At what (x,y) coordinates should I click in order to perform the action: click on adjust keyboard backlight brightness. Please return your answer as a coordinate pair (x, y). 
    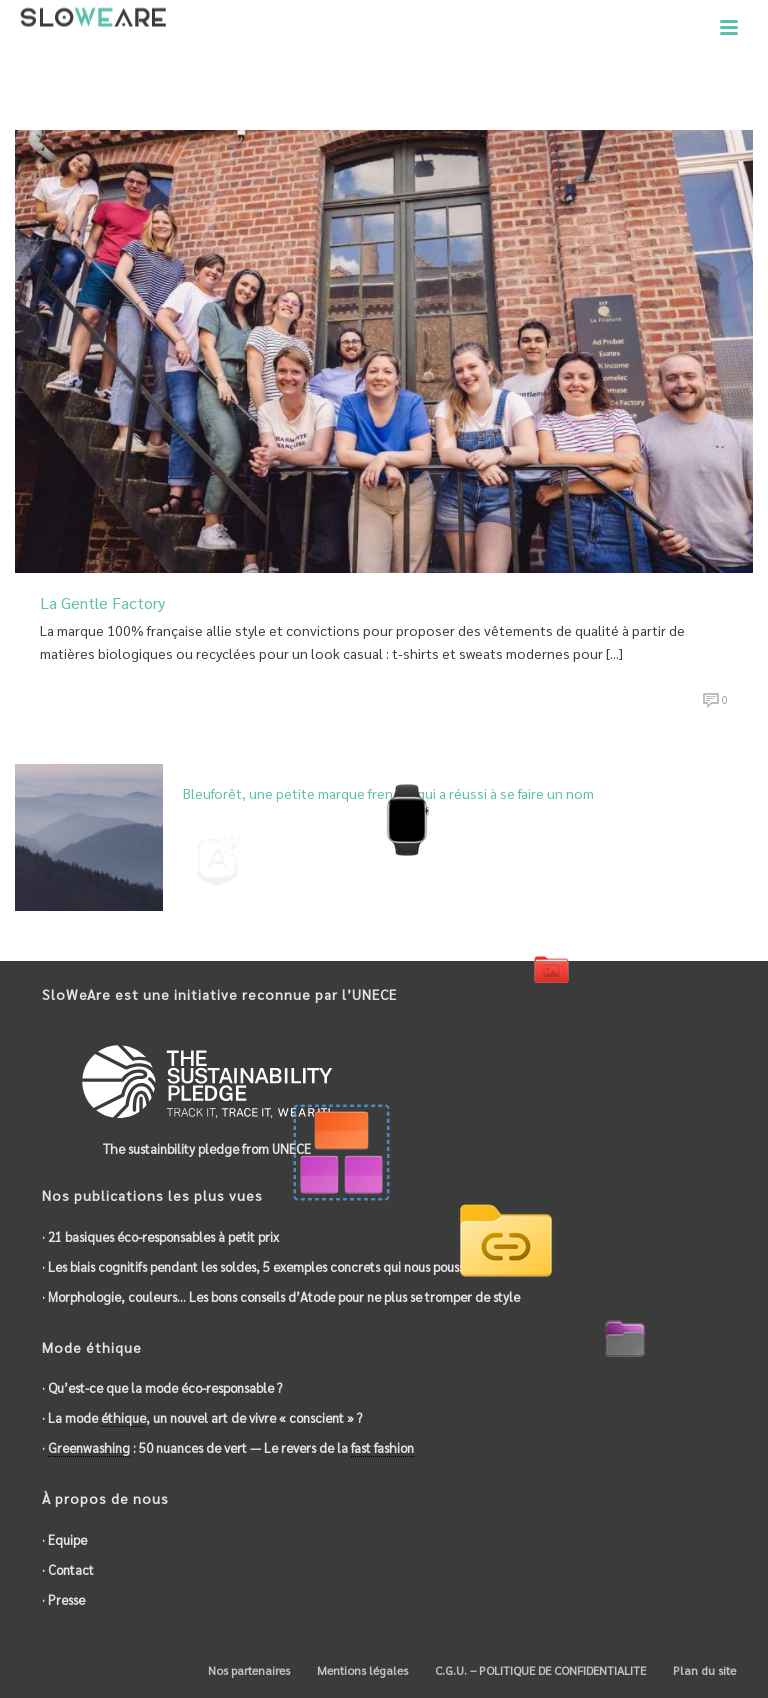
    Looking at the image, I should click on (219, 861).